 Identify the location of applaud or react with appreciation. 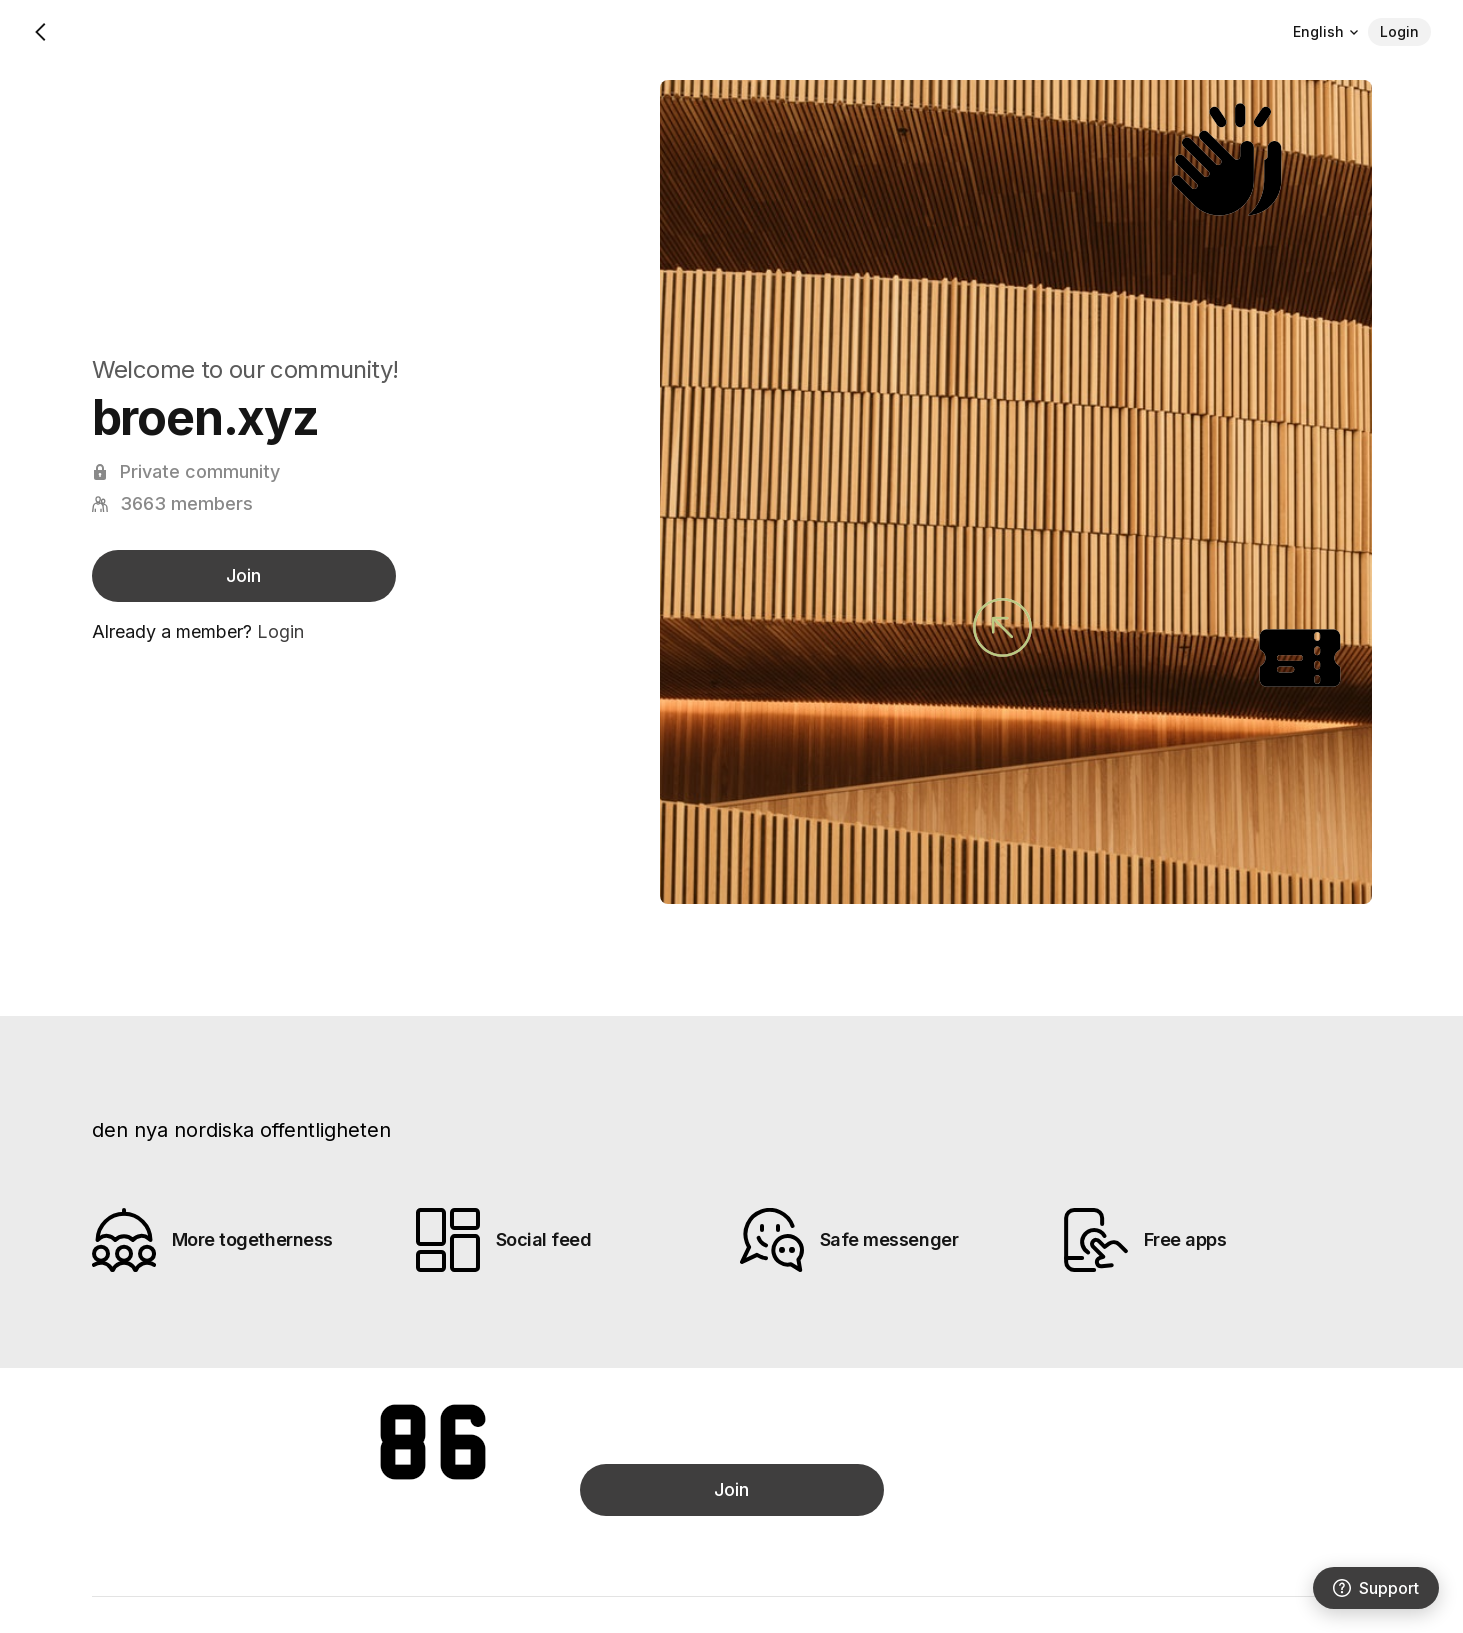
(1226, 161).